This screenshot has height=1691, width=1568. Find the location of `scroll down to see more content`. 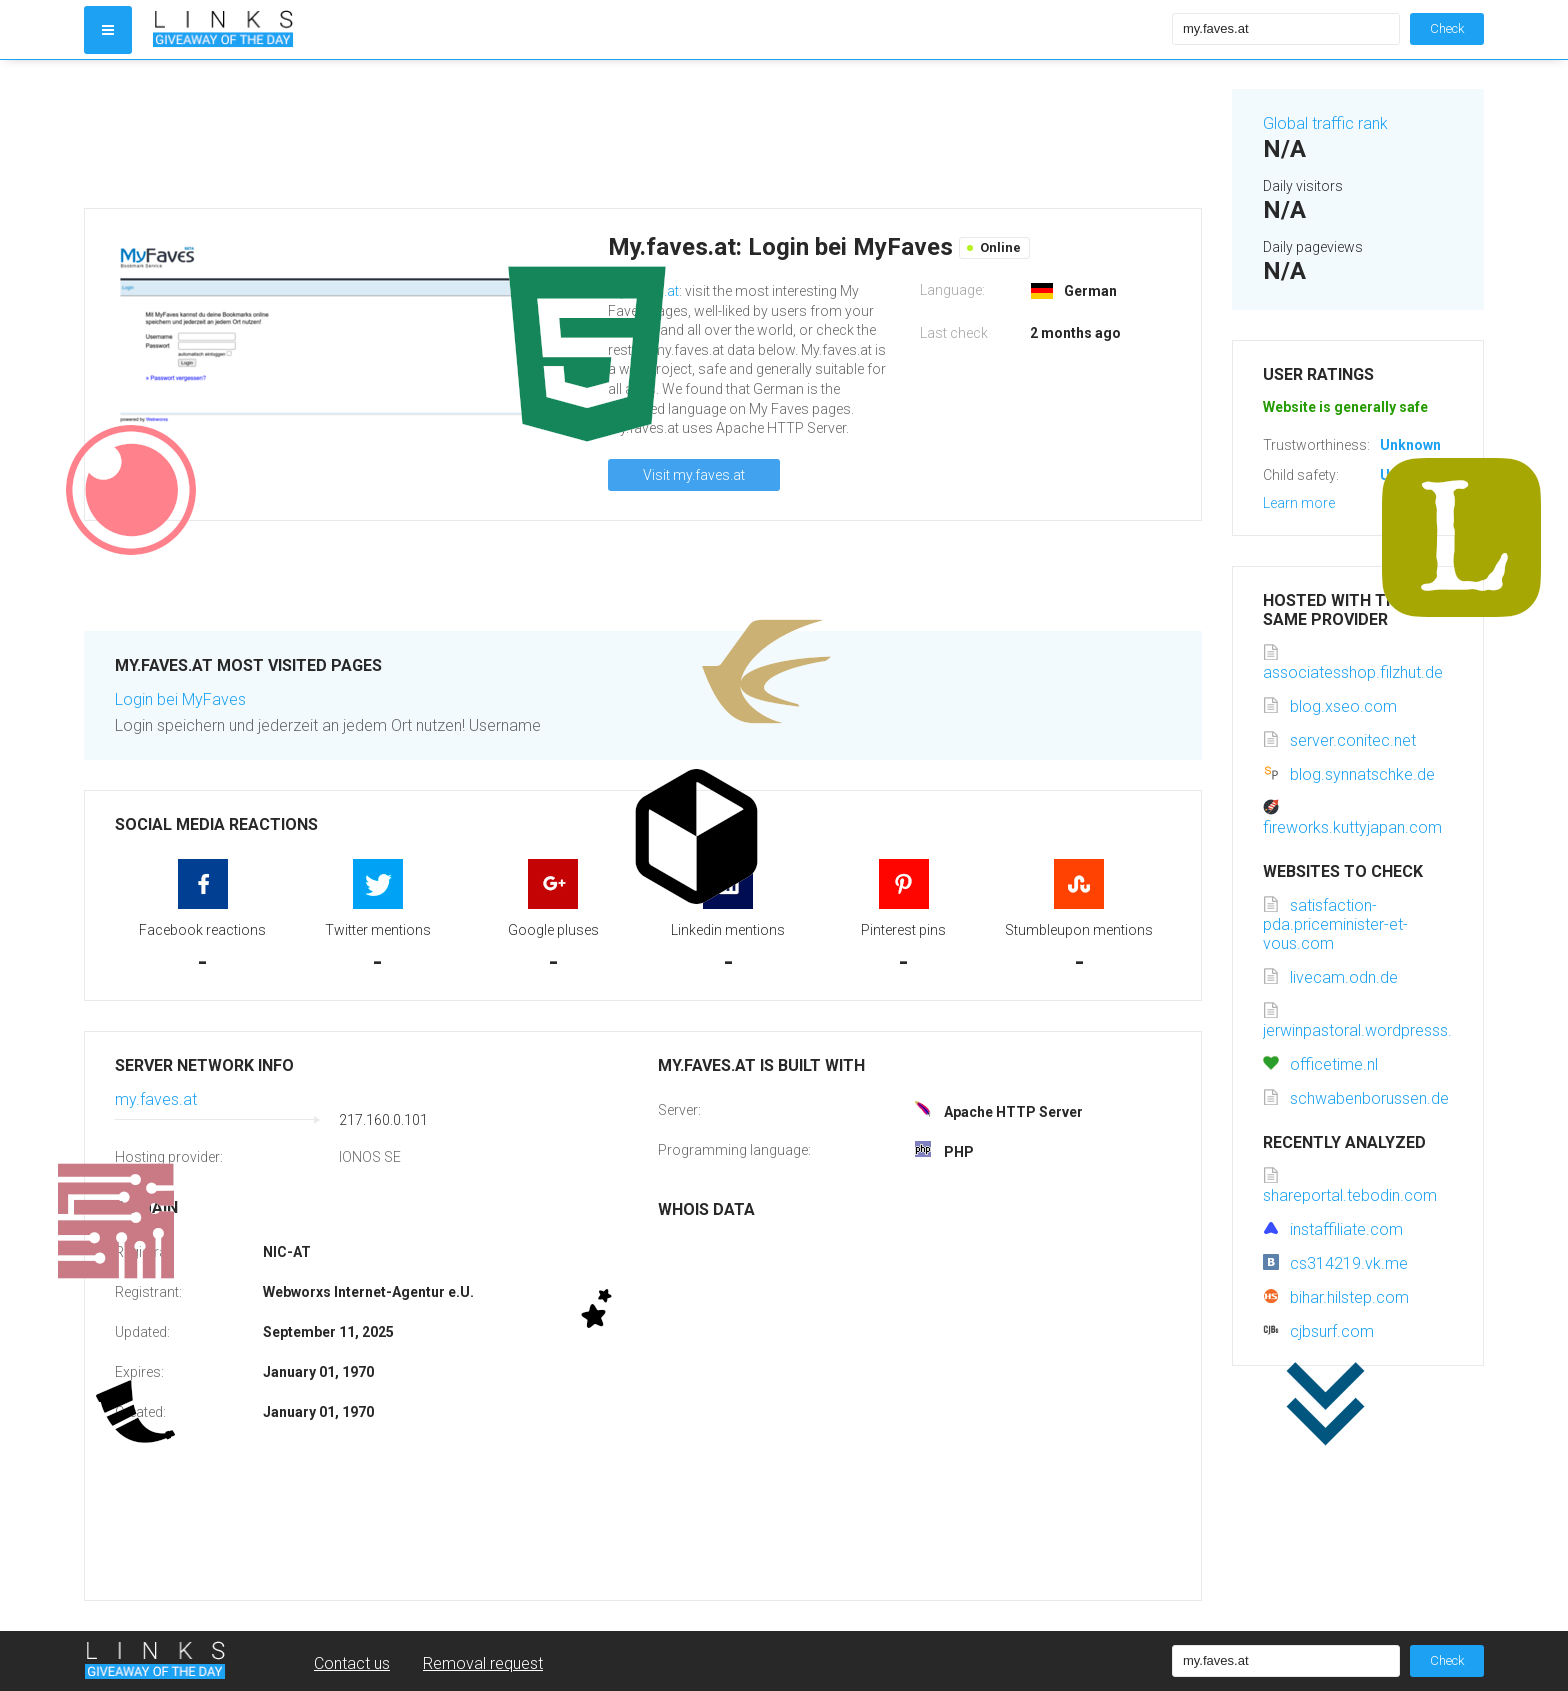

scroll down to see more content is located at coordinates (1325, 1400).